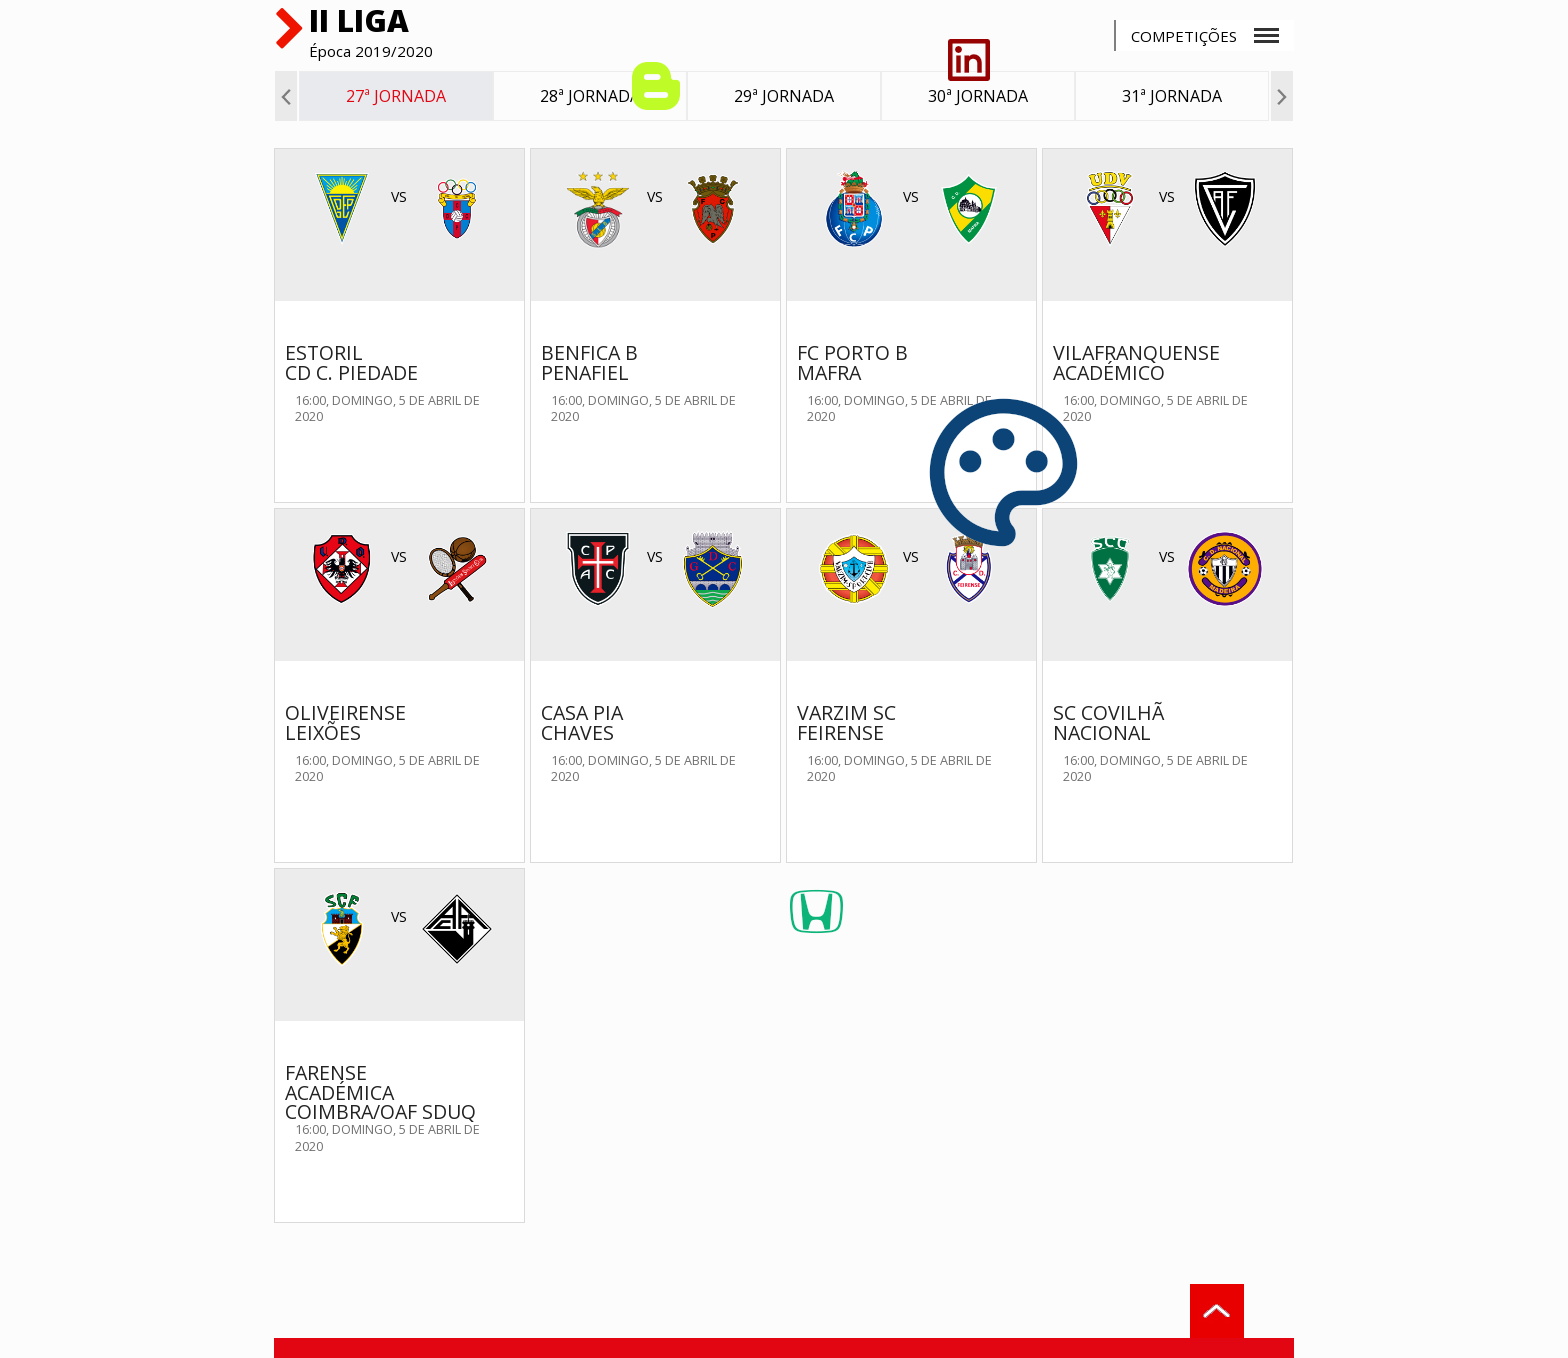 This screenshot has width=1568, height=1358. What do you see at coordinates (1003, 472) in the screenshot?
I see `access color or theme customization options` at bounding box center [1003, 472].